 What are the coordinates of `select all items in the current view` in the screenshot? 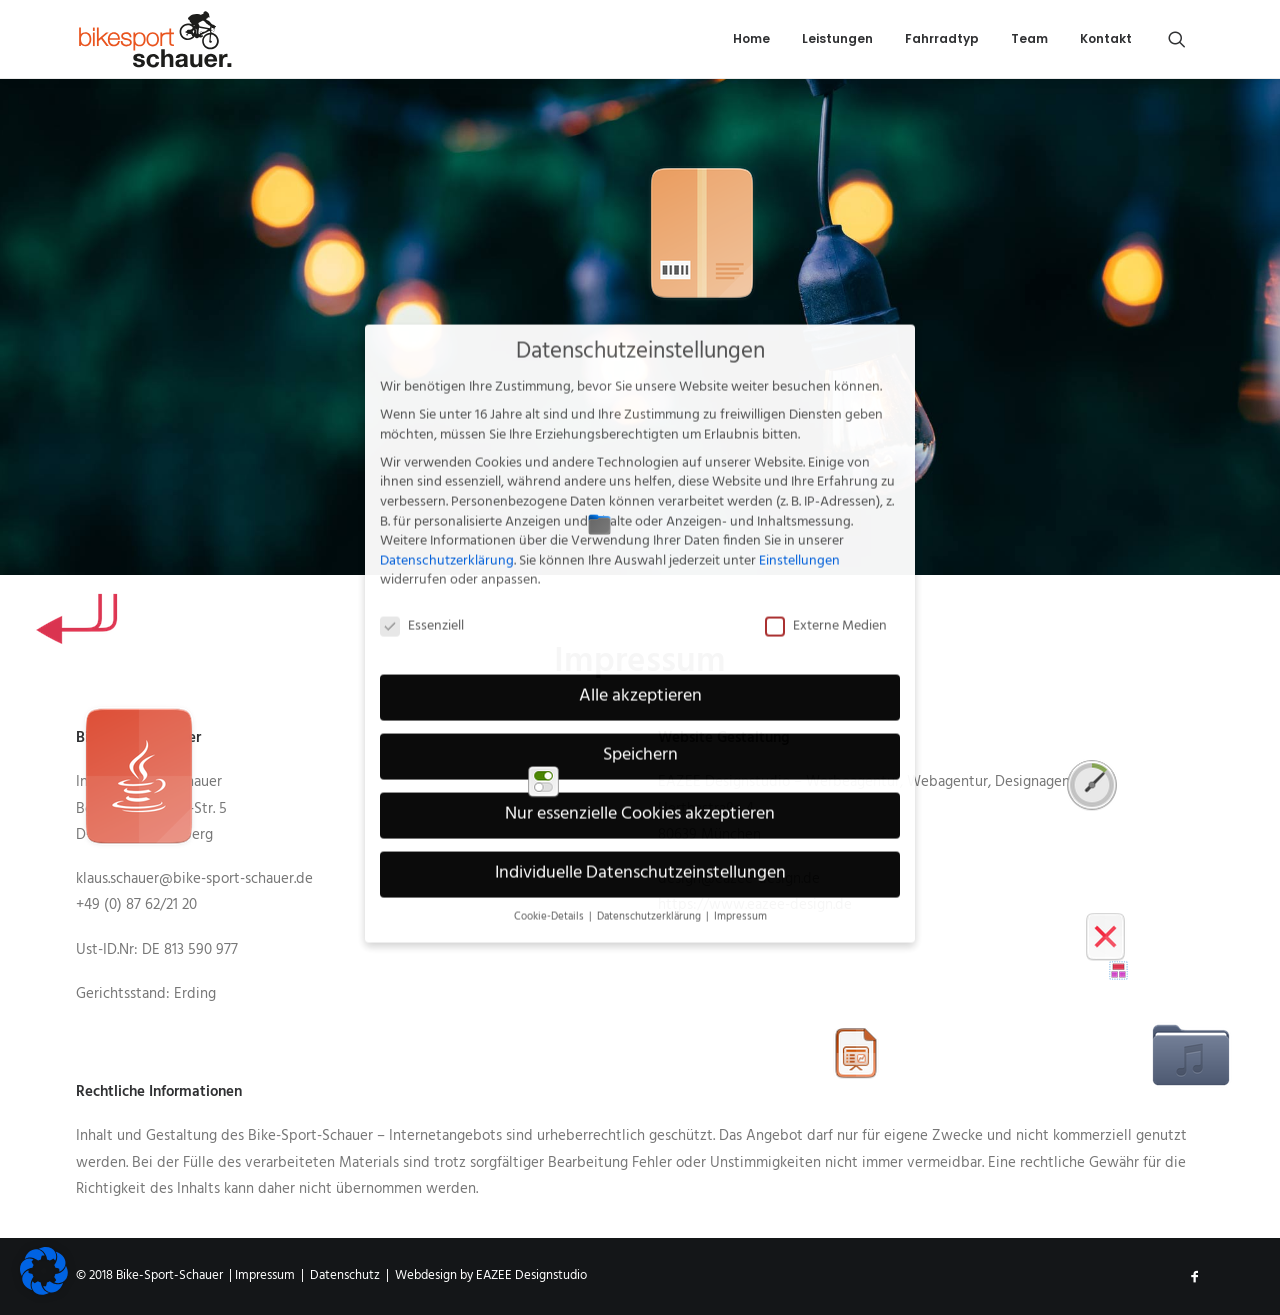 It's located at (1118, 970).